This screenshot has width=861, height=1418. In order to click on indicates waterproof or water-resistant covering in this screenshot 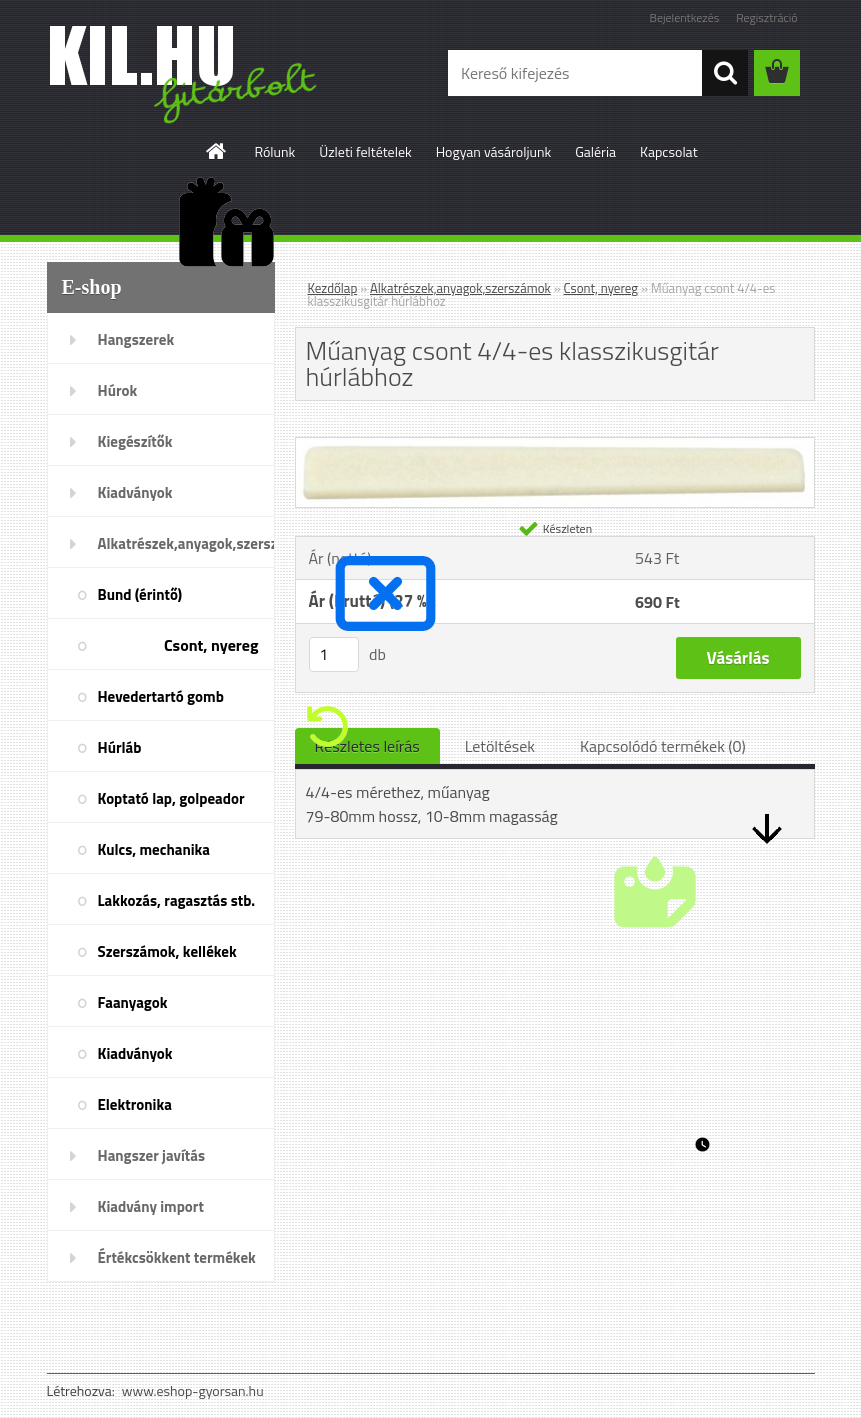, I will do `click(655, 897)`.